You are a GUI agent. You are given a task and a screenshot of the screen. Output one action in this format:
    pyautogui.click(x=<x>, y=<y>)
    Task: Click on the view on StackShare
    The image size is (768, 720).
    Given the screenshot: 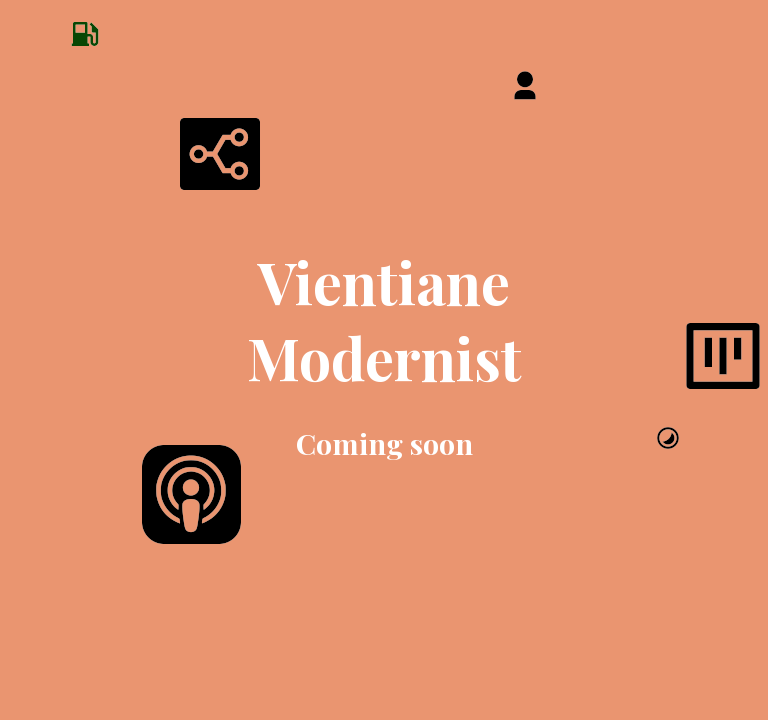 What is the action you would take?
    pyautogui.click(x=220, y=154)
    